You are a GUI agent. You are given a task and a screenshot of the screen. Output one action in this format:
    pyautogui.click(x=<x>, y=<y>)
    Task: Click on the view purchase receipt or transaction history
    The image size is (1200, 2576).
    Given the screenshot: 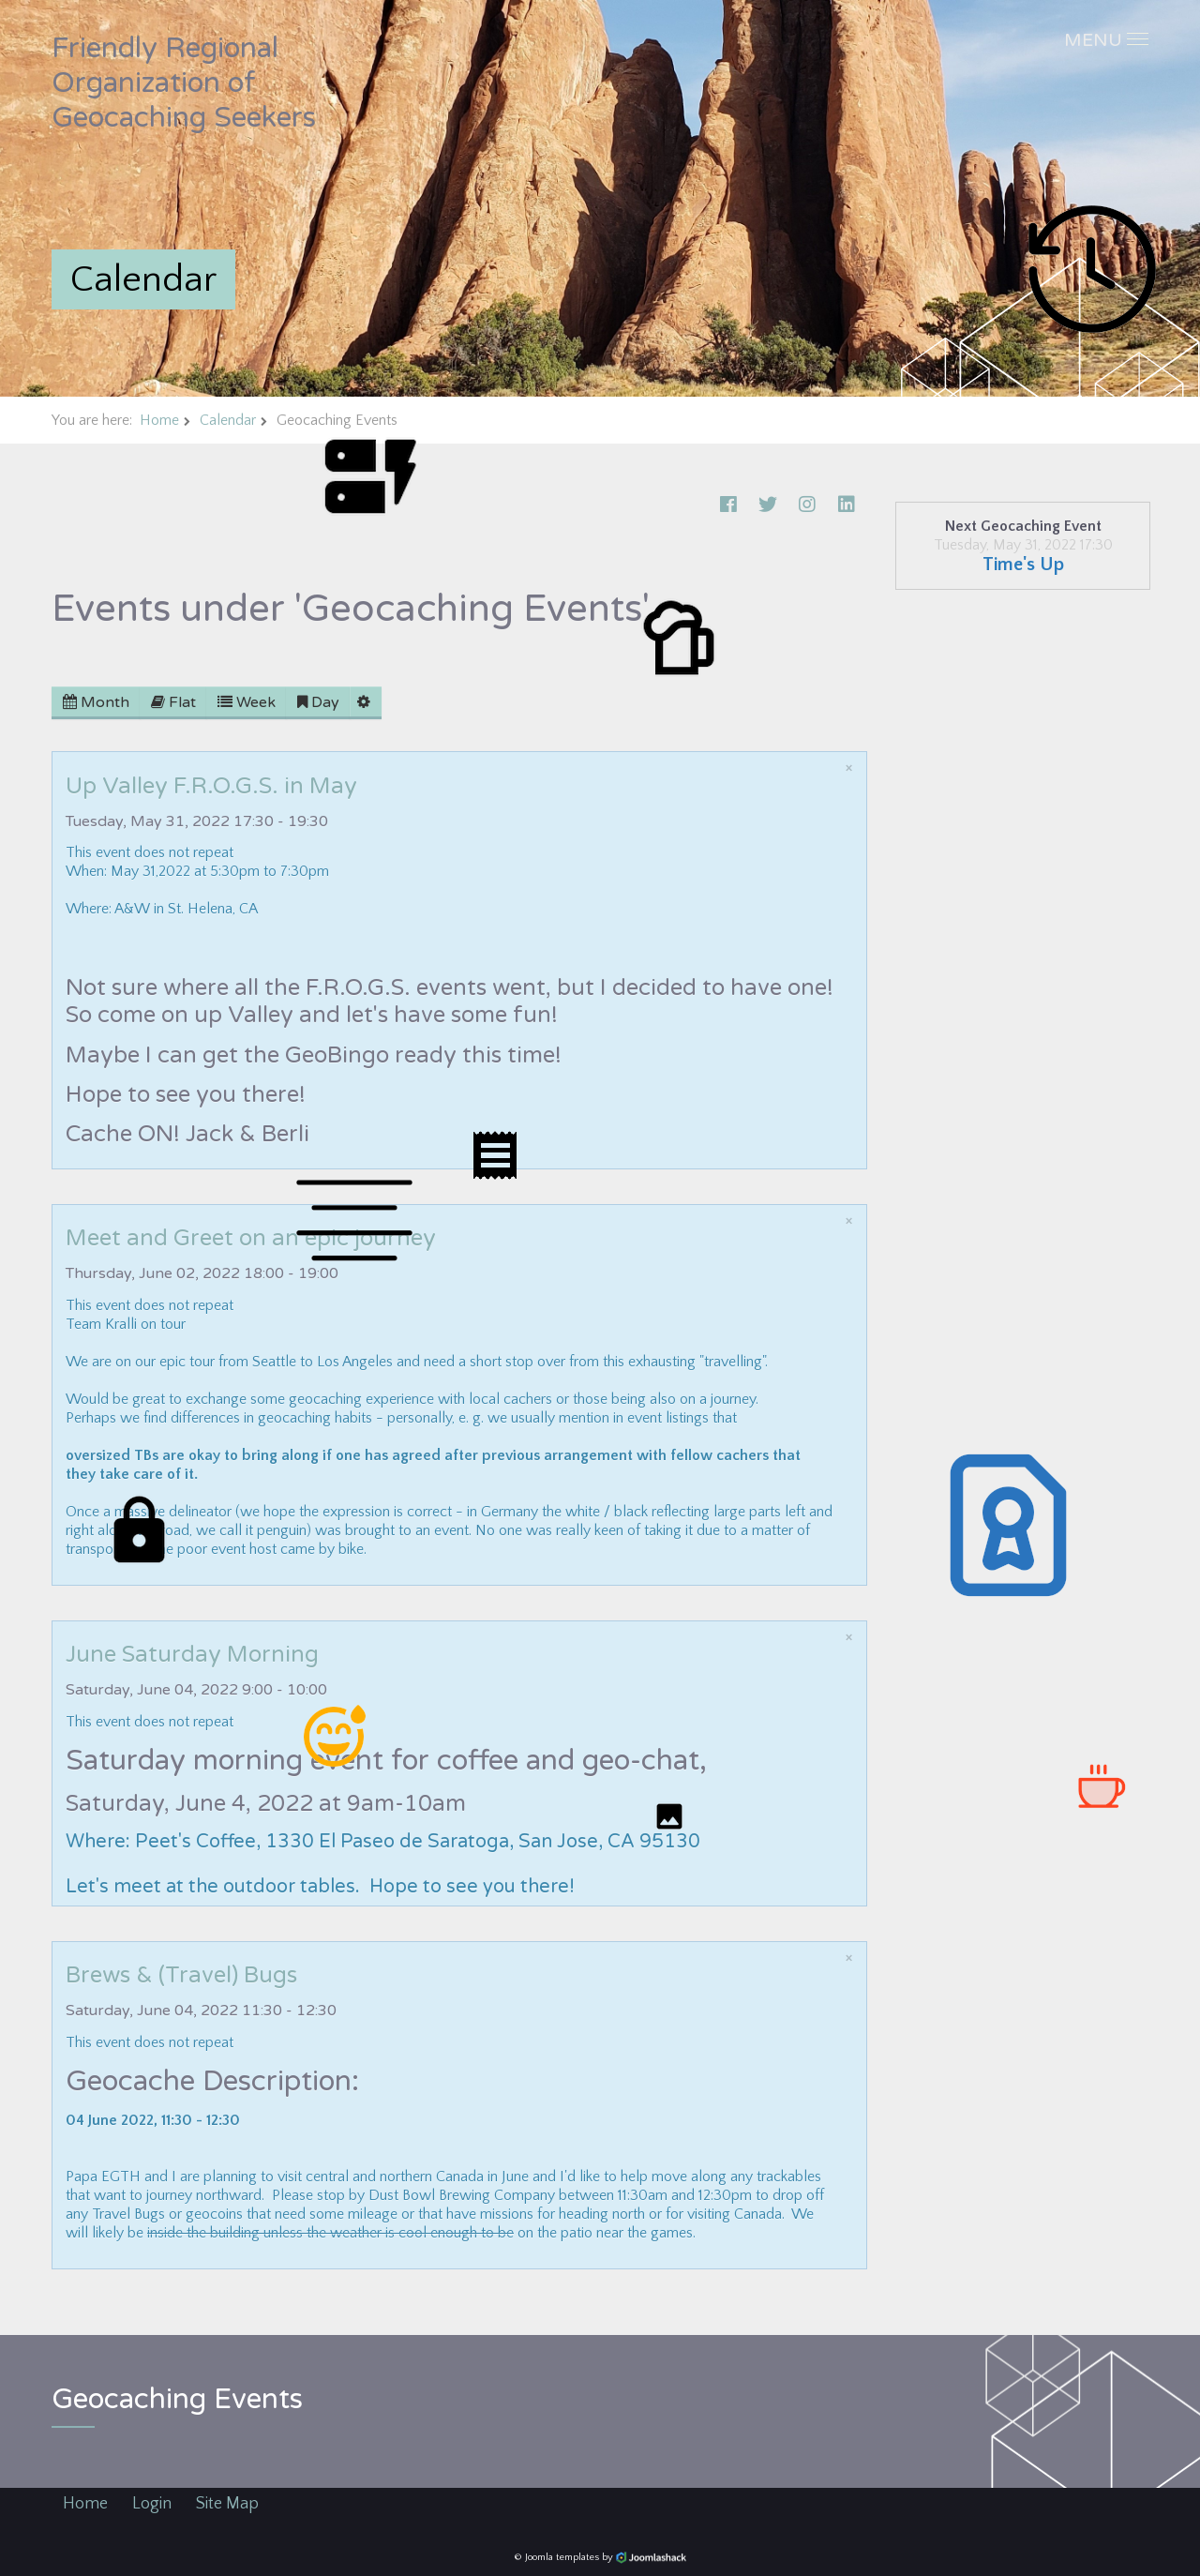 What is the action you would take?
    pyautogui.click(x=495, y=1155)
    